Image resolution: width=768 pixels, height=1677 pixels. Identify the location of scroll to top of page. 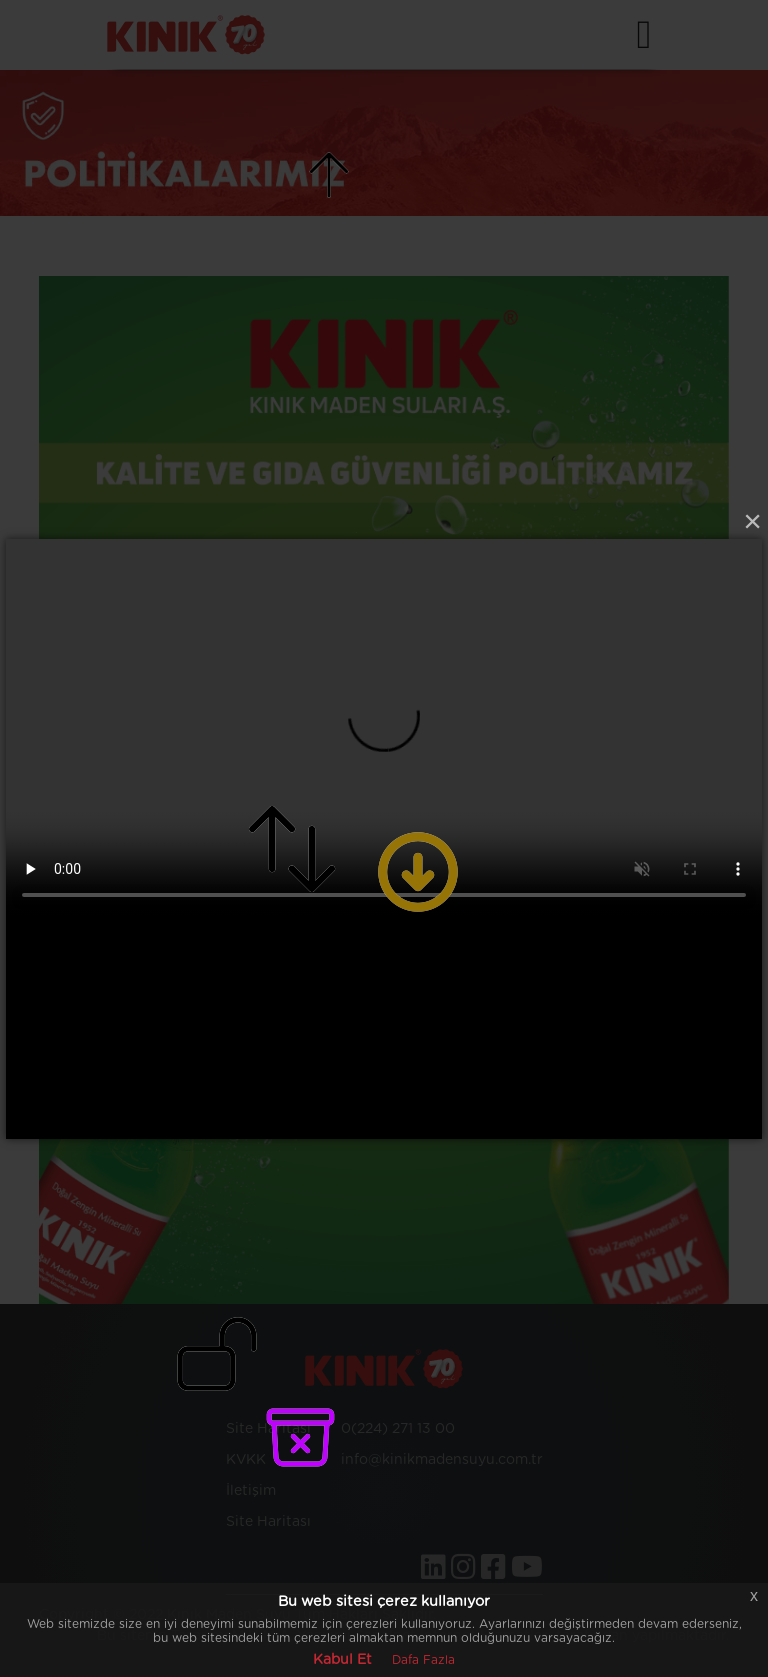
(329, 175).